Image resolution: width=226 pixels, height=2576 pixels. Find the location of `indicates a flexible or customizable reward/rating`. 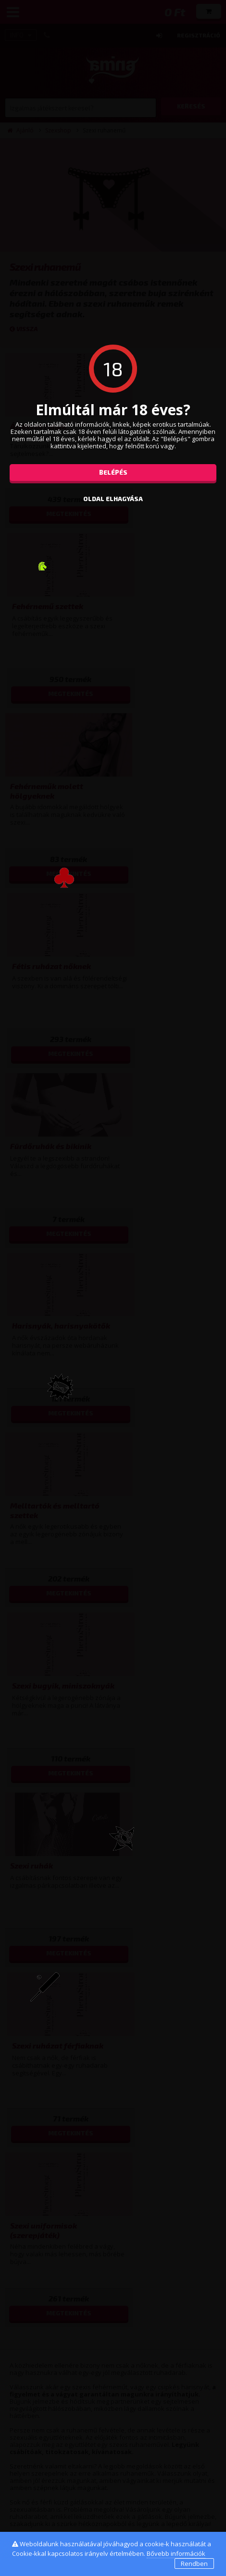

indicates a flexible or customizable reward/rating is located at coordinates (121, 1838).